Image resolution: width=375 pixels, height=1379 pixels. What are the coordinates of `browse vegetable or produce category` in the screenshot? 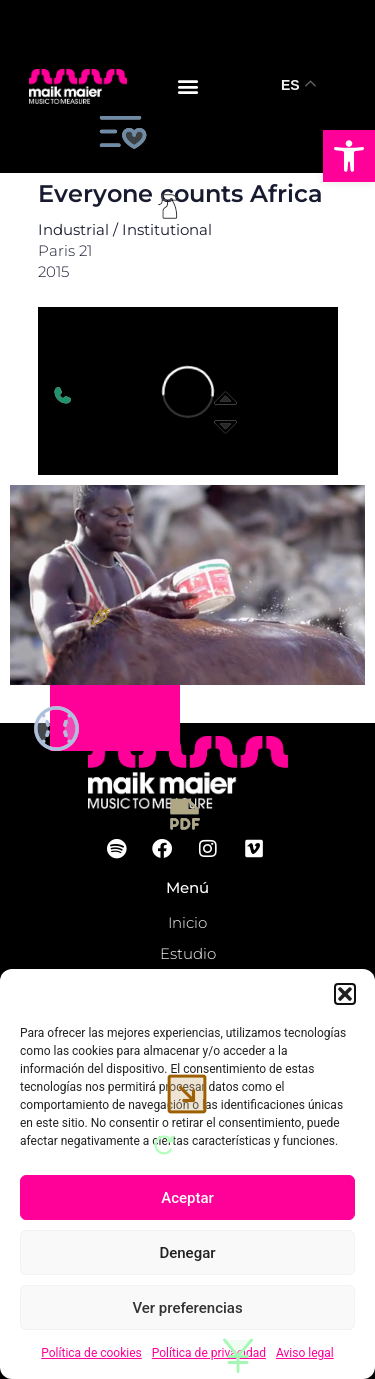 It's located at (100, 616).